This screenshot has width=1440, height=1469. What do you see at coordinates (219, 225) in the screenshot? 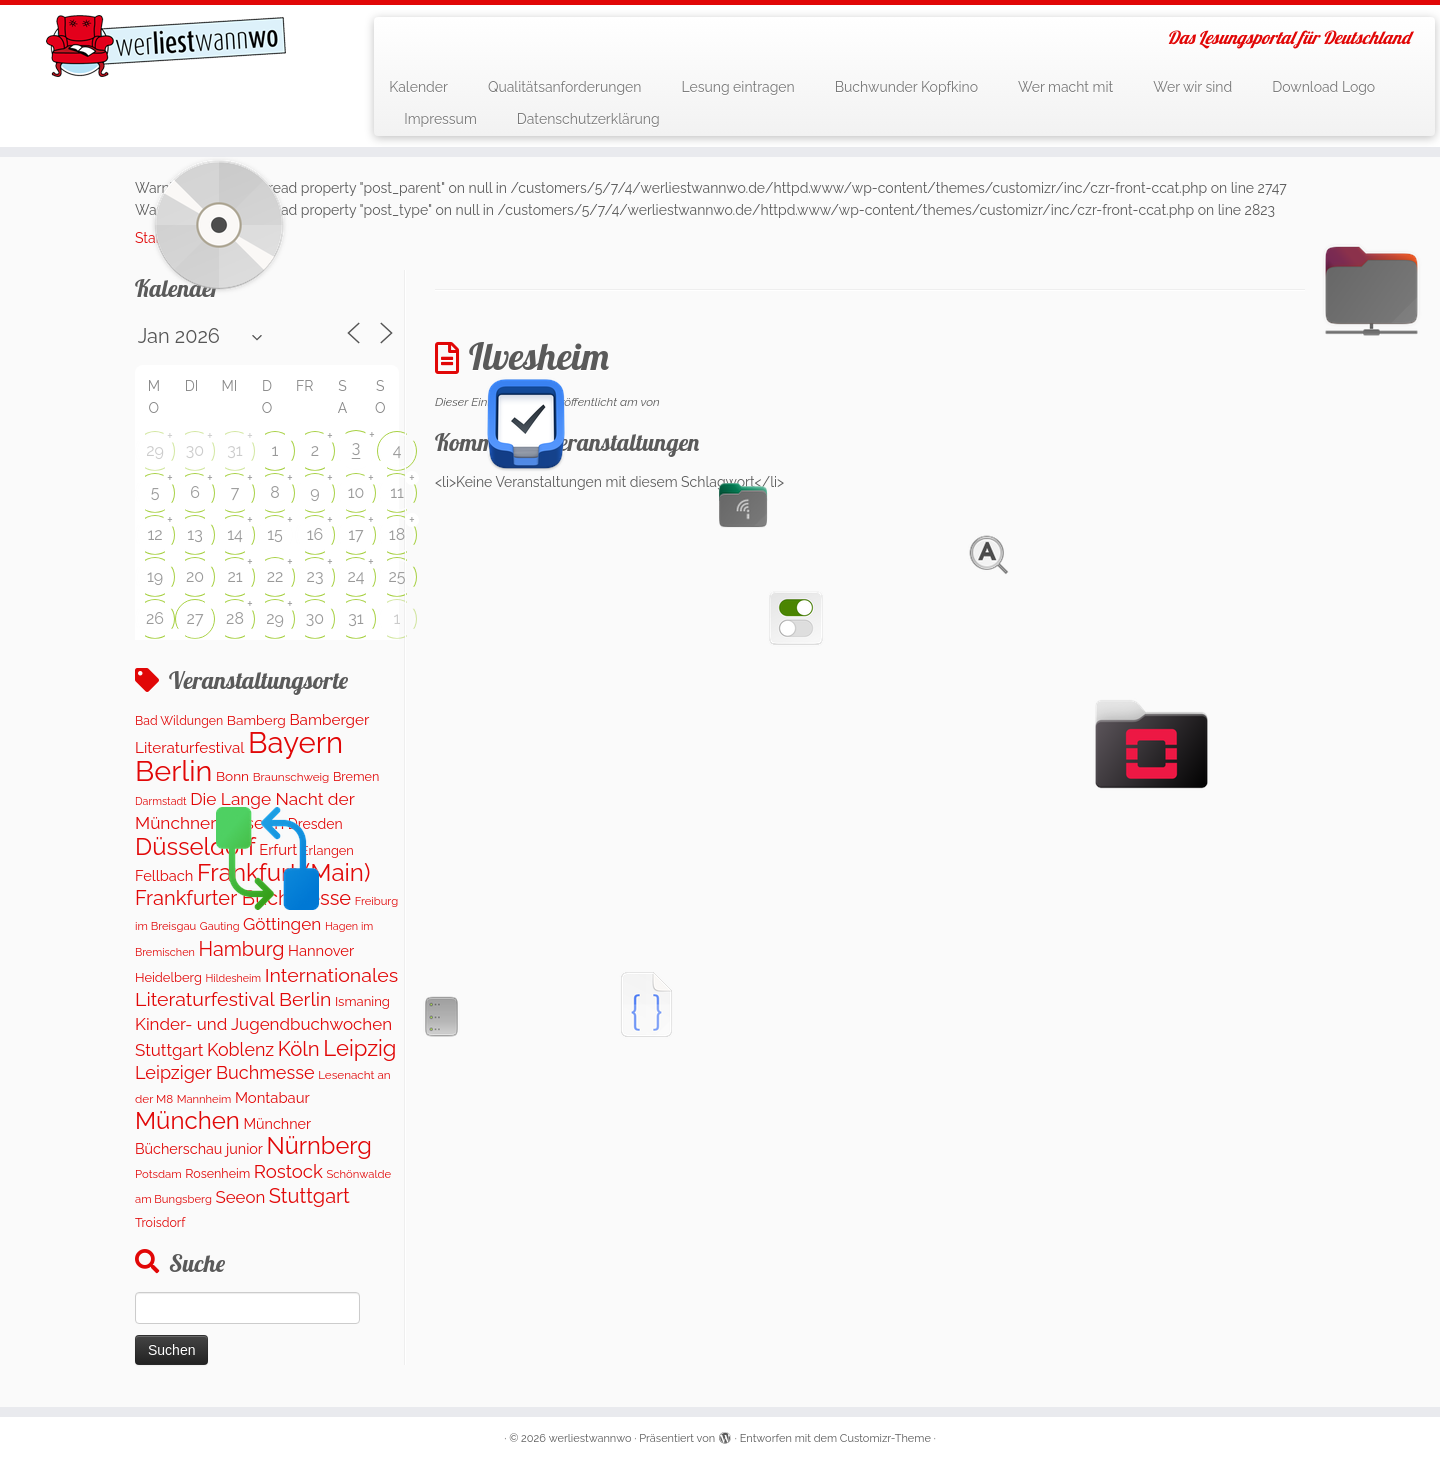
I see `indicates a CD or DVD drive` at bounding box center [219, 225].